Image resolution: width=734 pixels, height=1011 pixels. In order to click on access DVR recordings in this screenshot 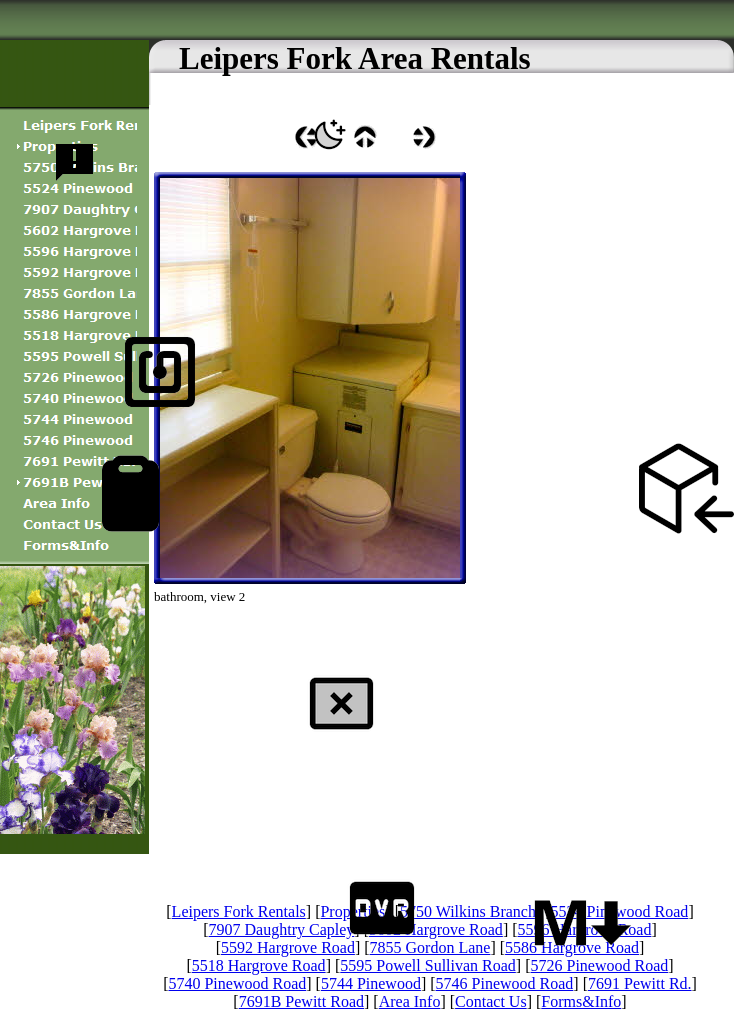, I will do `click(382, 908)`.